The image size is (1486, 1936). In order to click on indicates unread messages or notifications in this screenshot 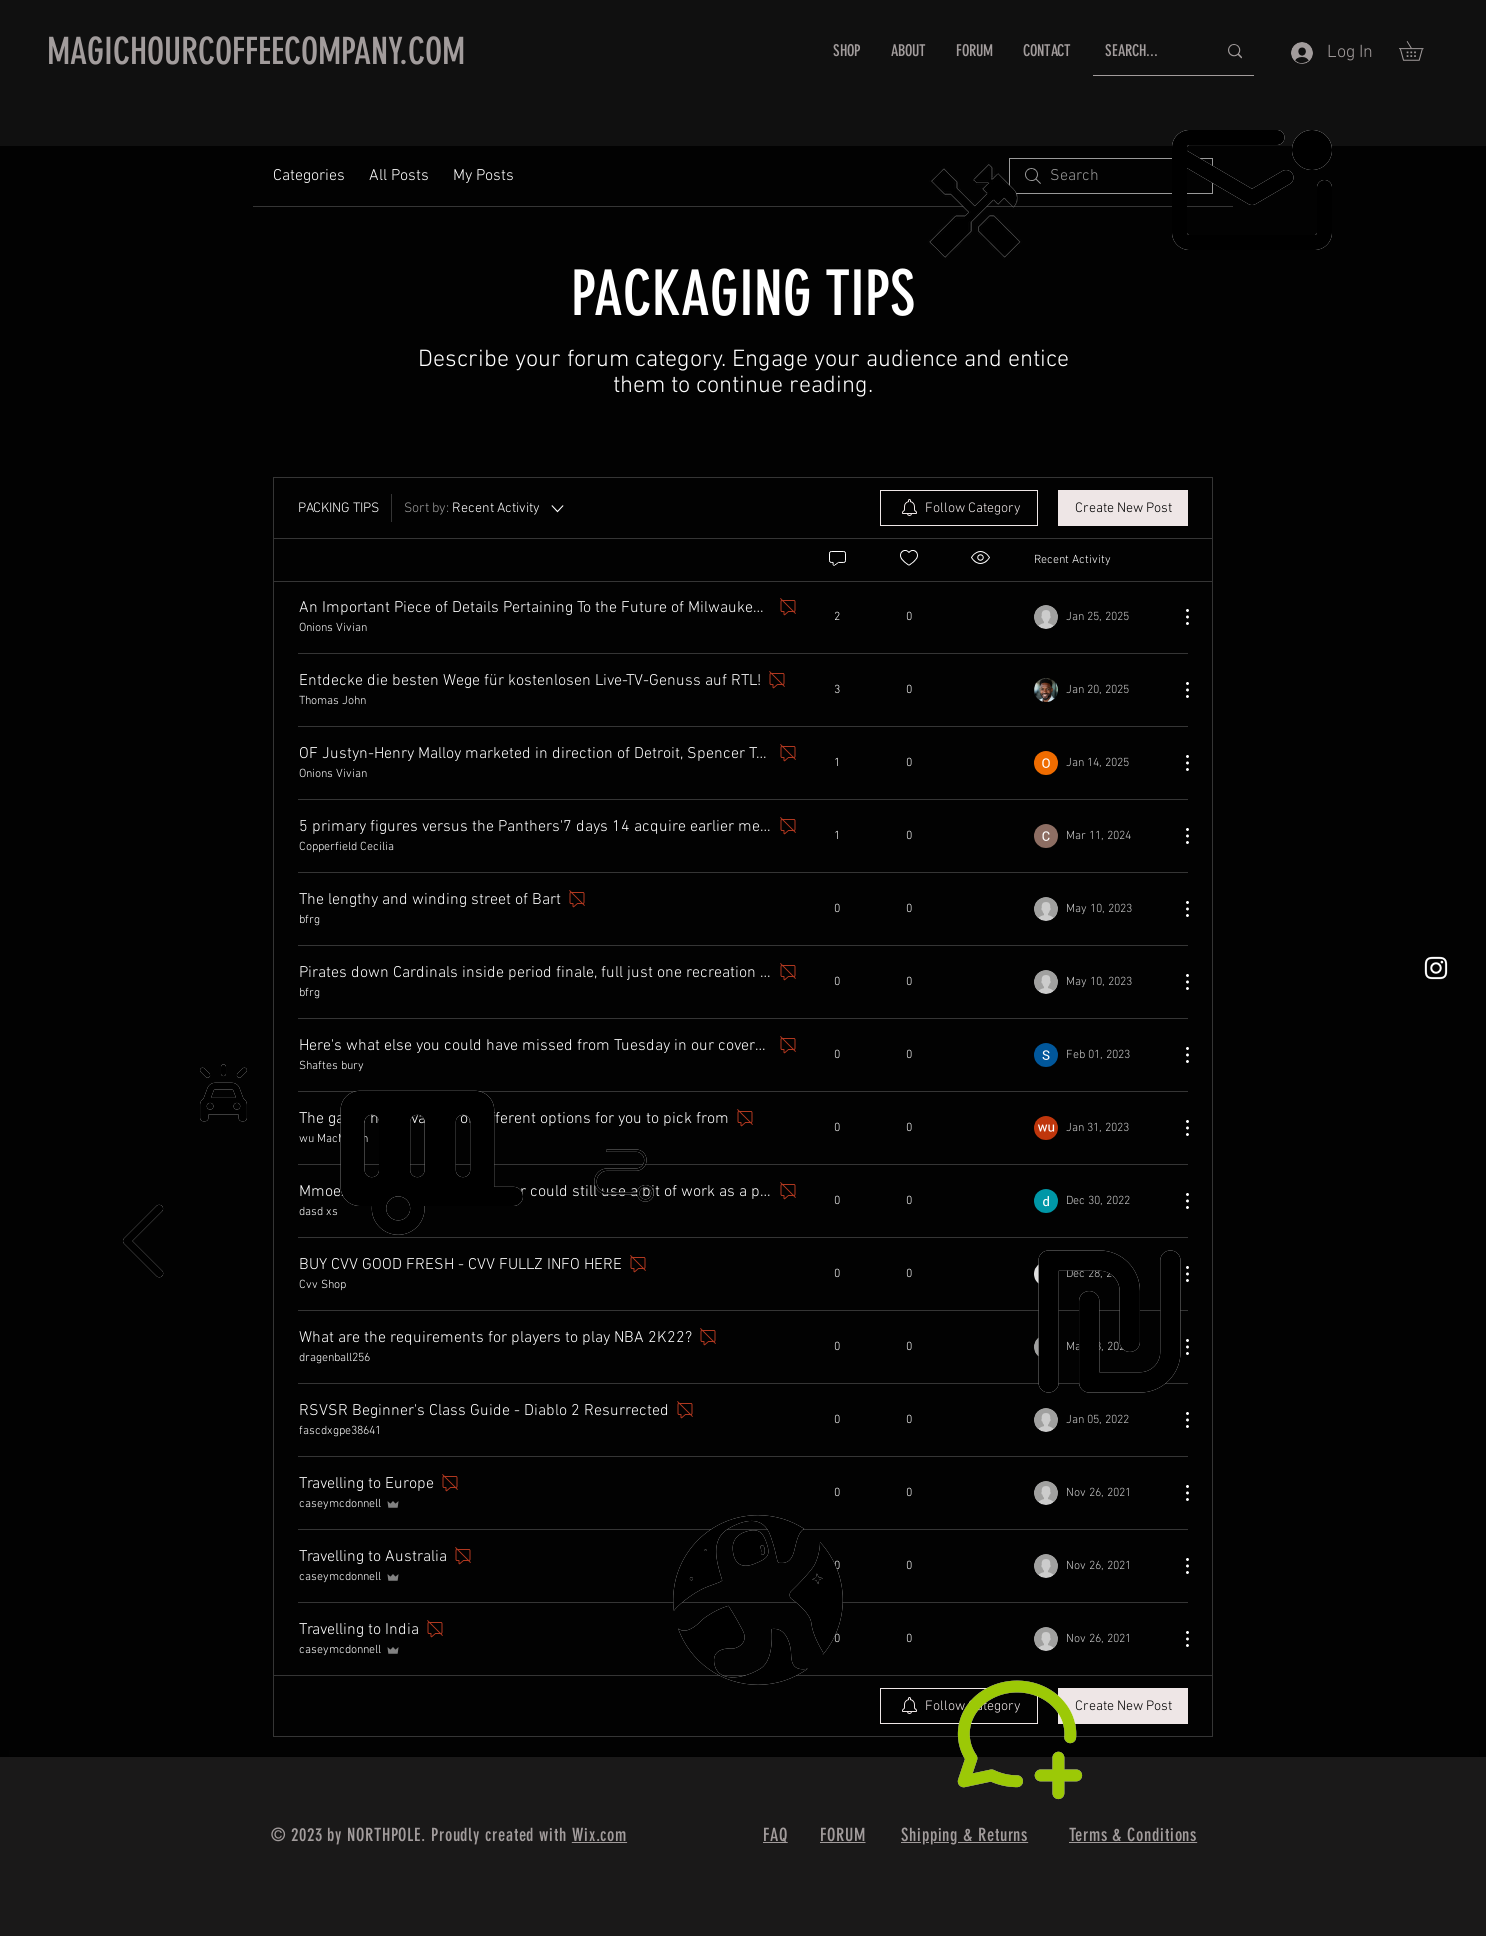, I will do `click(1252, 190)`.